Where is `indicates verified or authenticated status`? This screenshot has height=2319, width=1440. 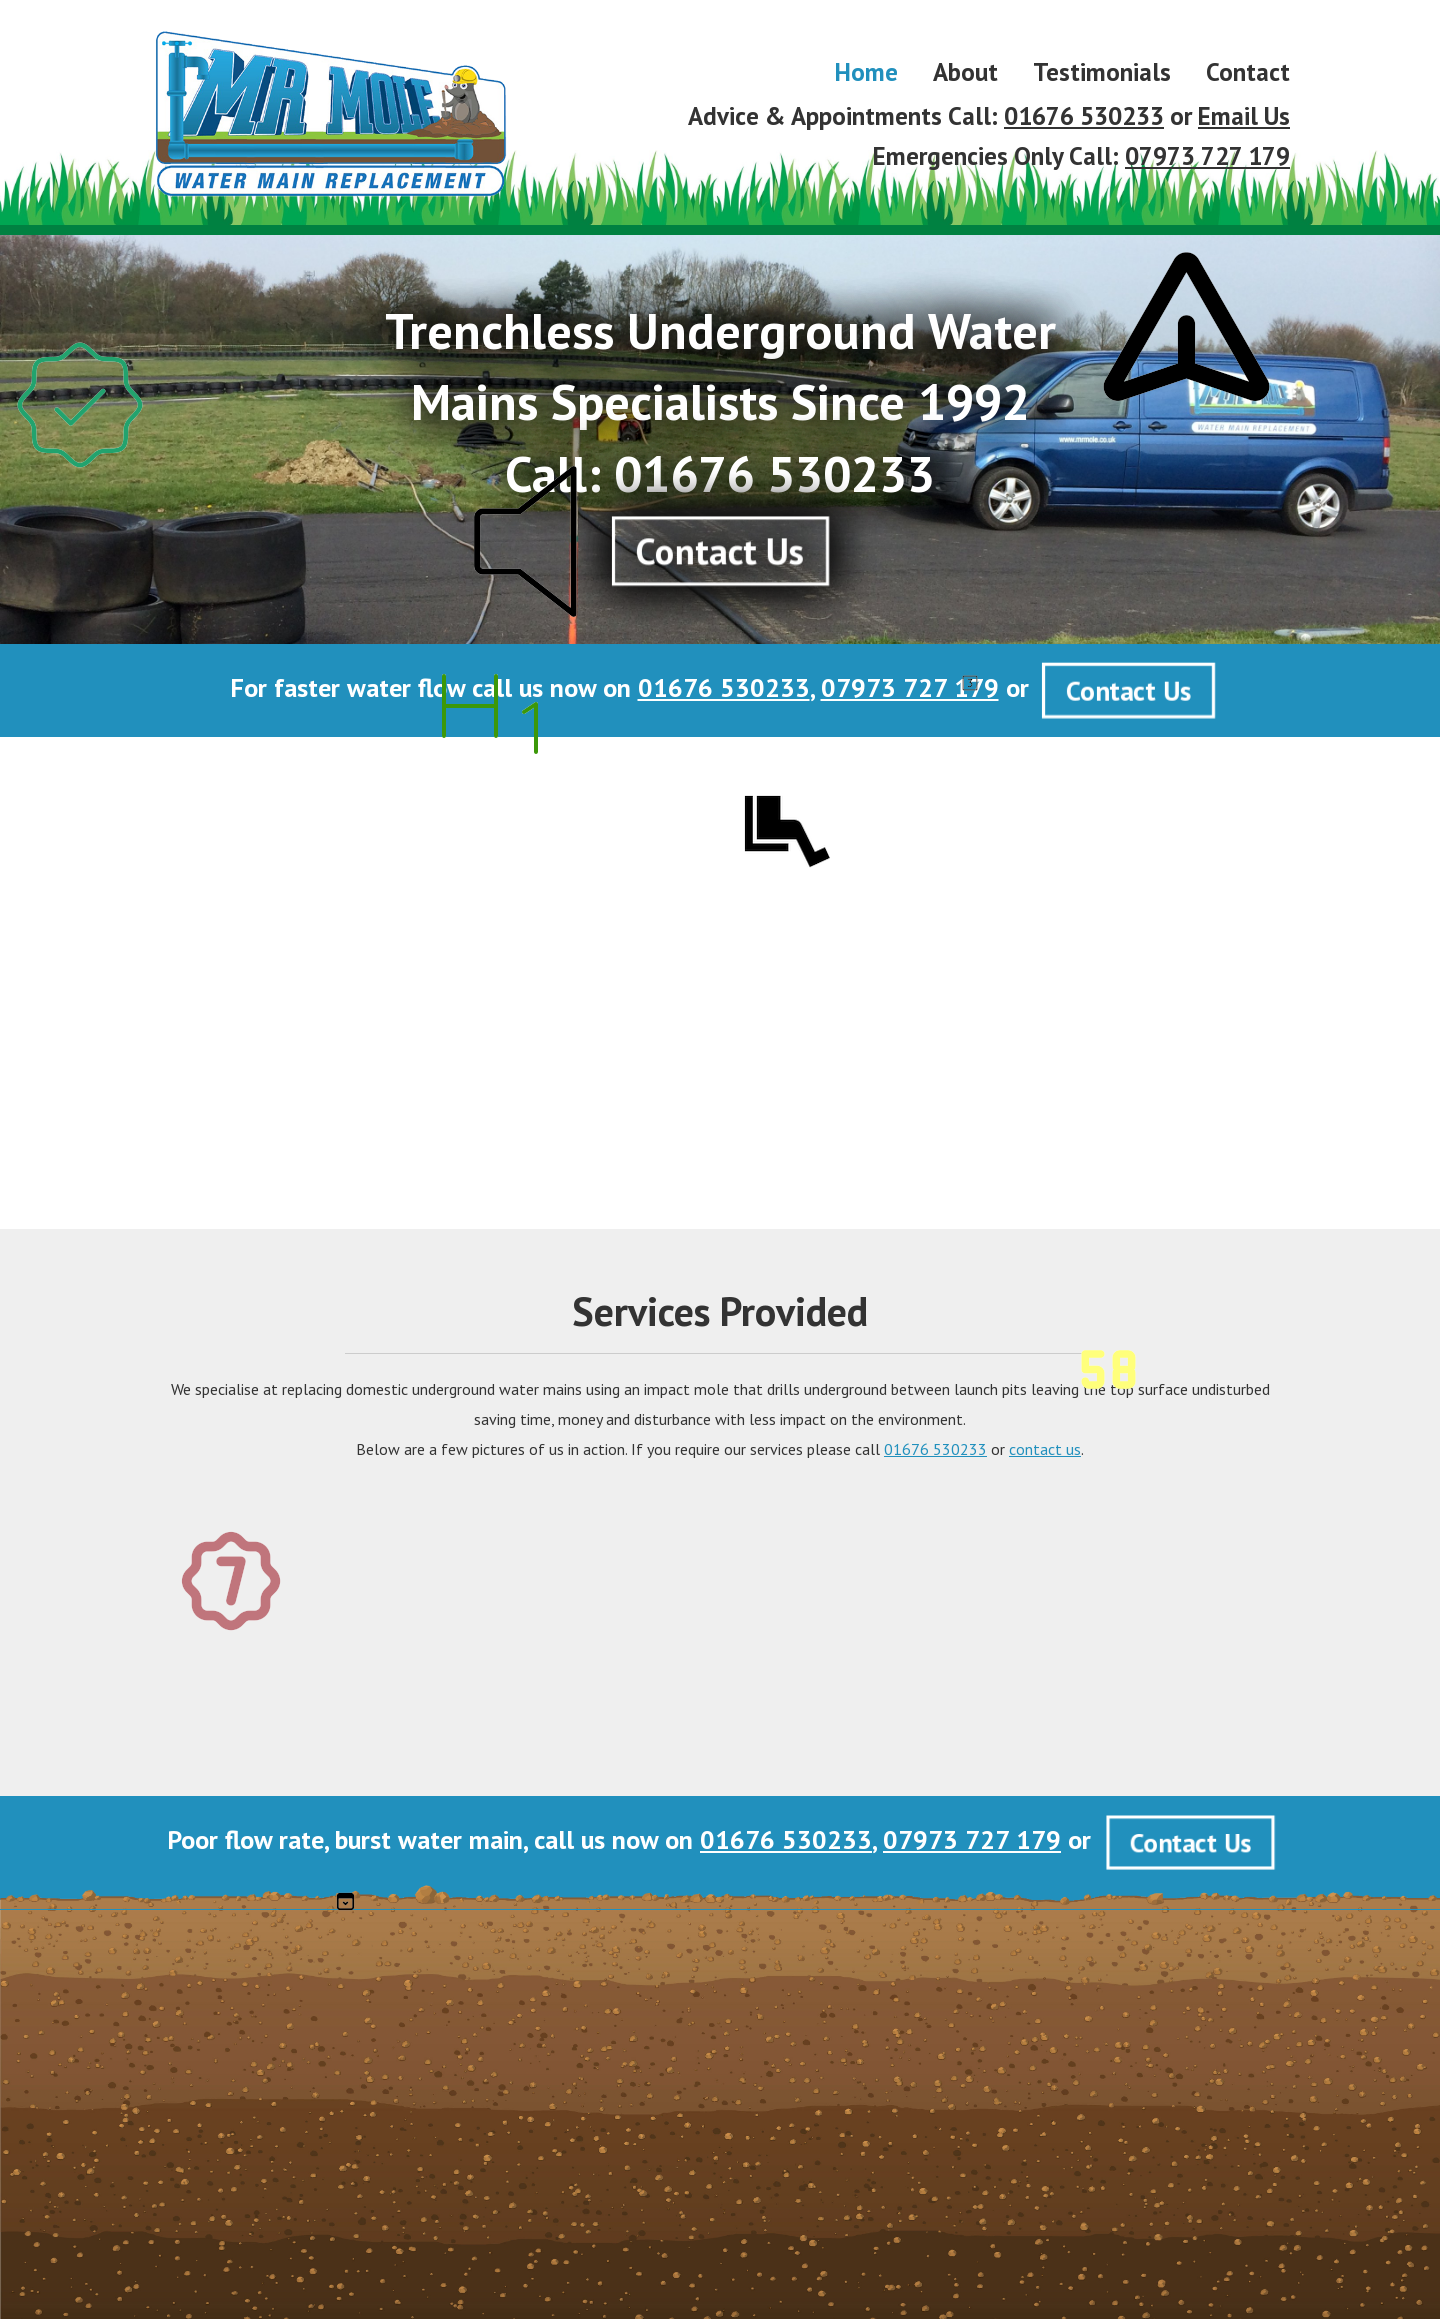 indicates verified or authenticated status is located at coordinates (80, 405).